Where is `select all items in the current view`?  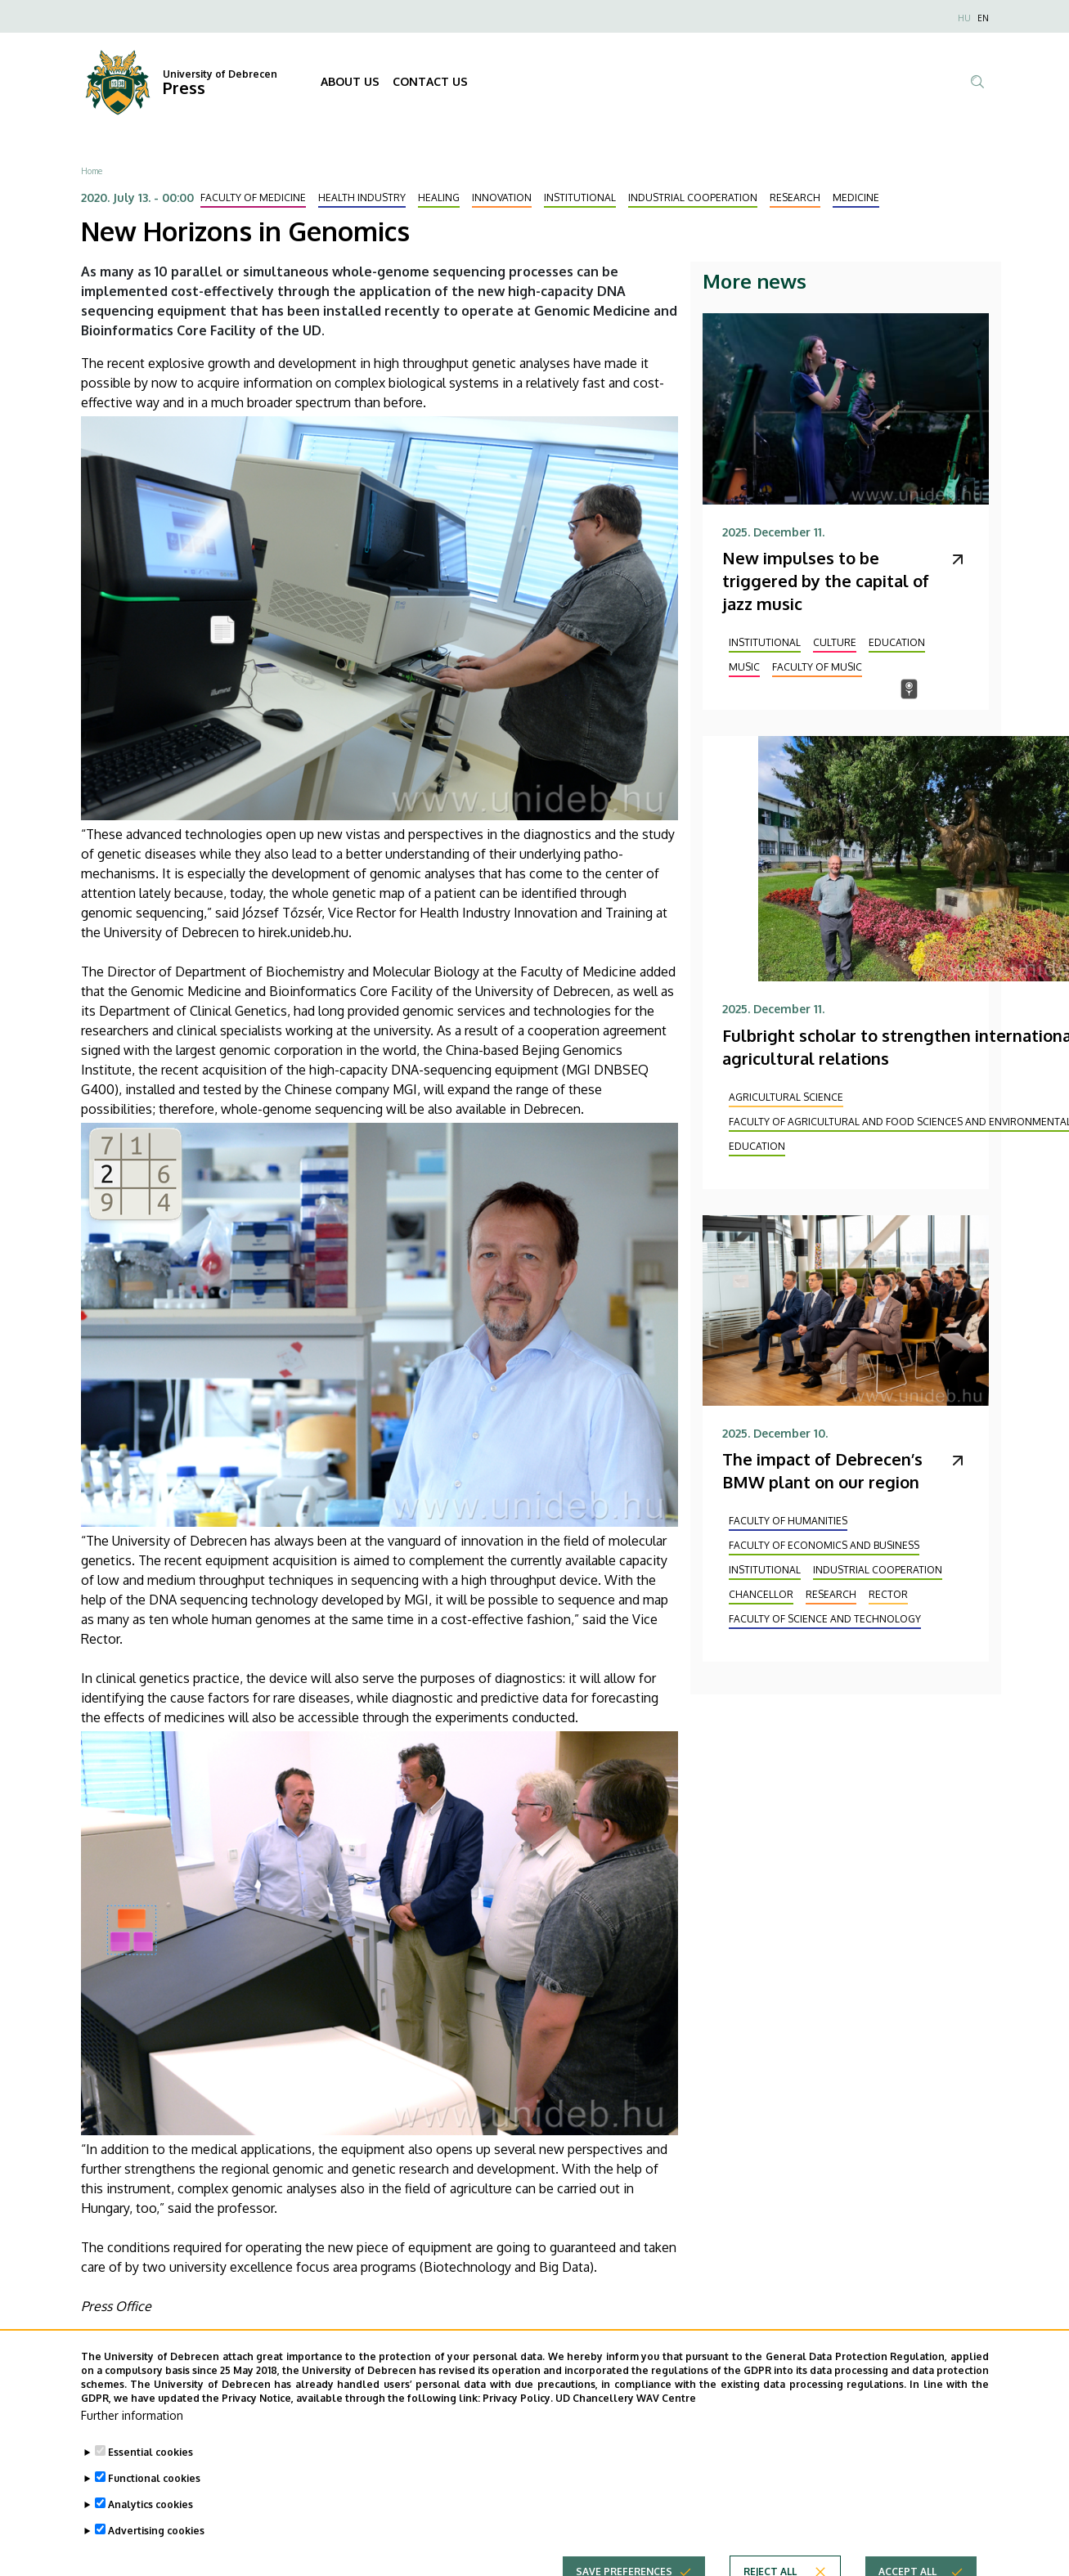 select all items in the current view is located at coordinates (132, 1930).